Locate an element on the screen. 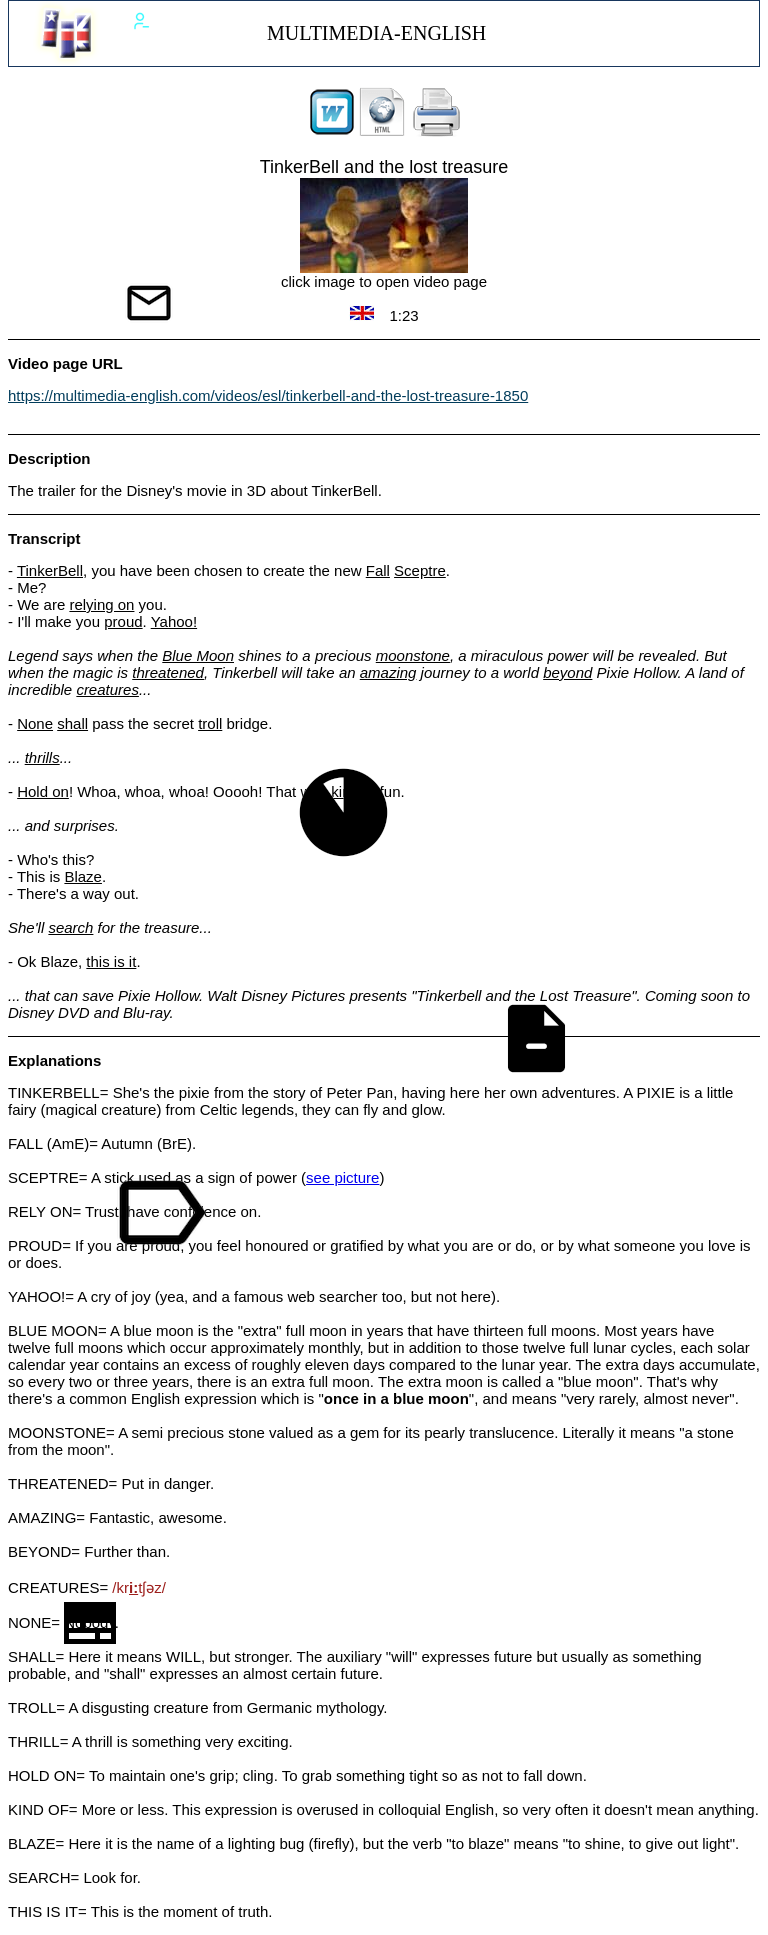 This screenshot has height=1935, width=768. remove a user or contact is located at coordinates (140, 21).